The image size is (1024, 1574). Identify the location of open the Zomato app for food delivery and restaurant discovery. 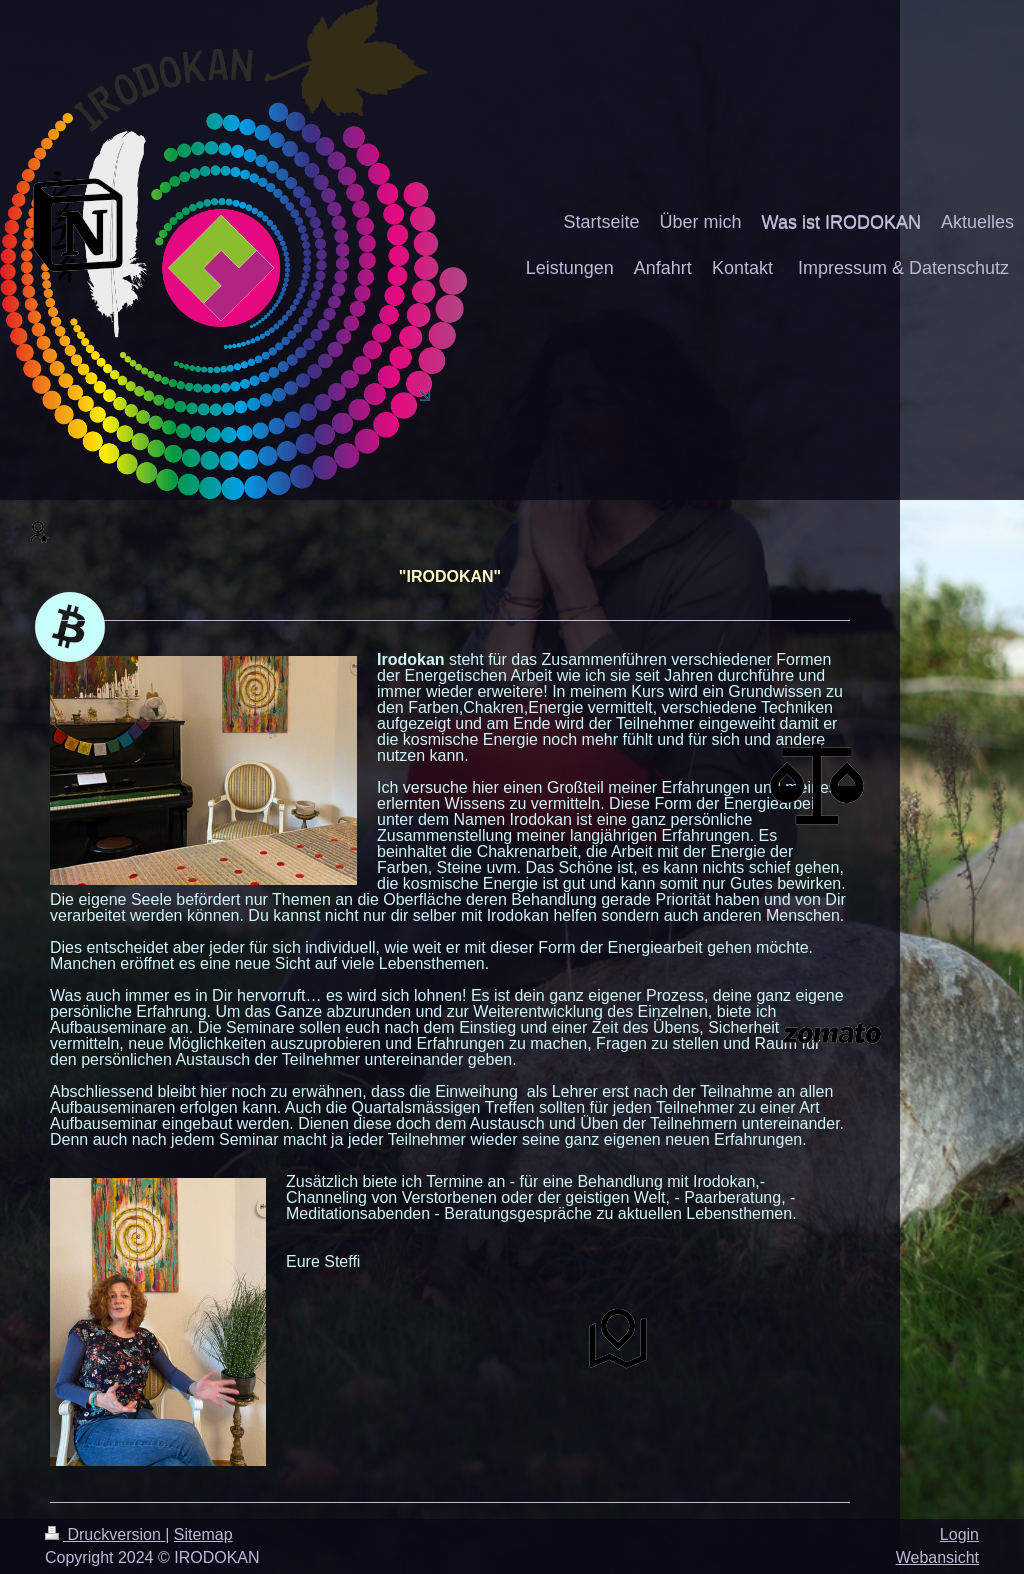
(832, 1033).